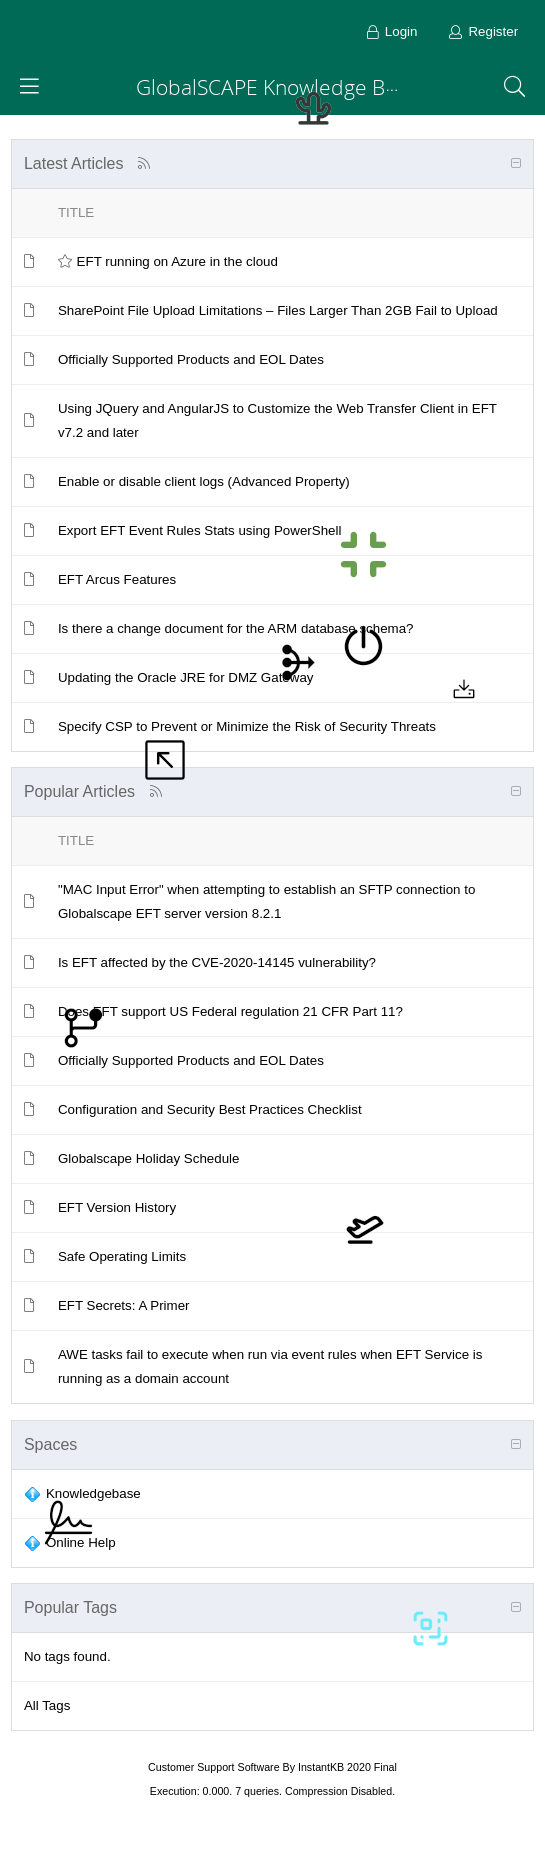 The image size is (545, 1851). What do you see at coordinates (365, 1229) in the screenshot?
I see `departing flight status indicator` at bounding box center [365, 1229].